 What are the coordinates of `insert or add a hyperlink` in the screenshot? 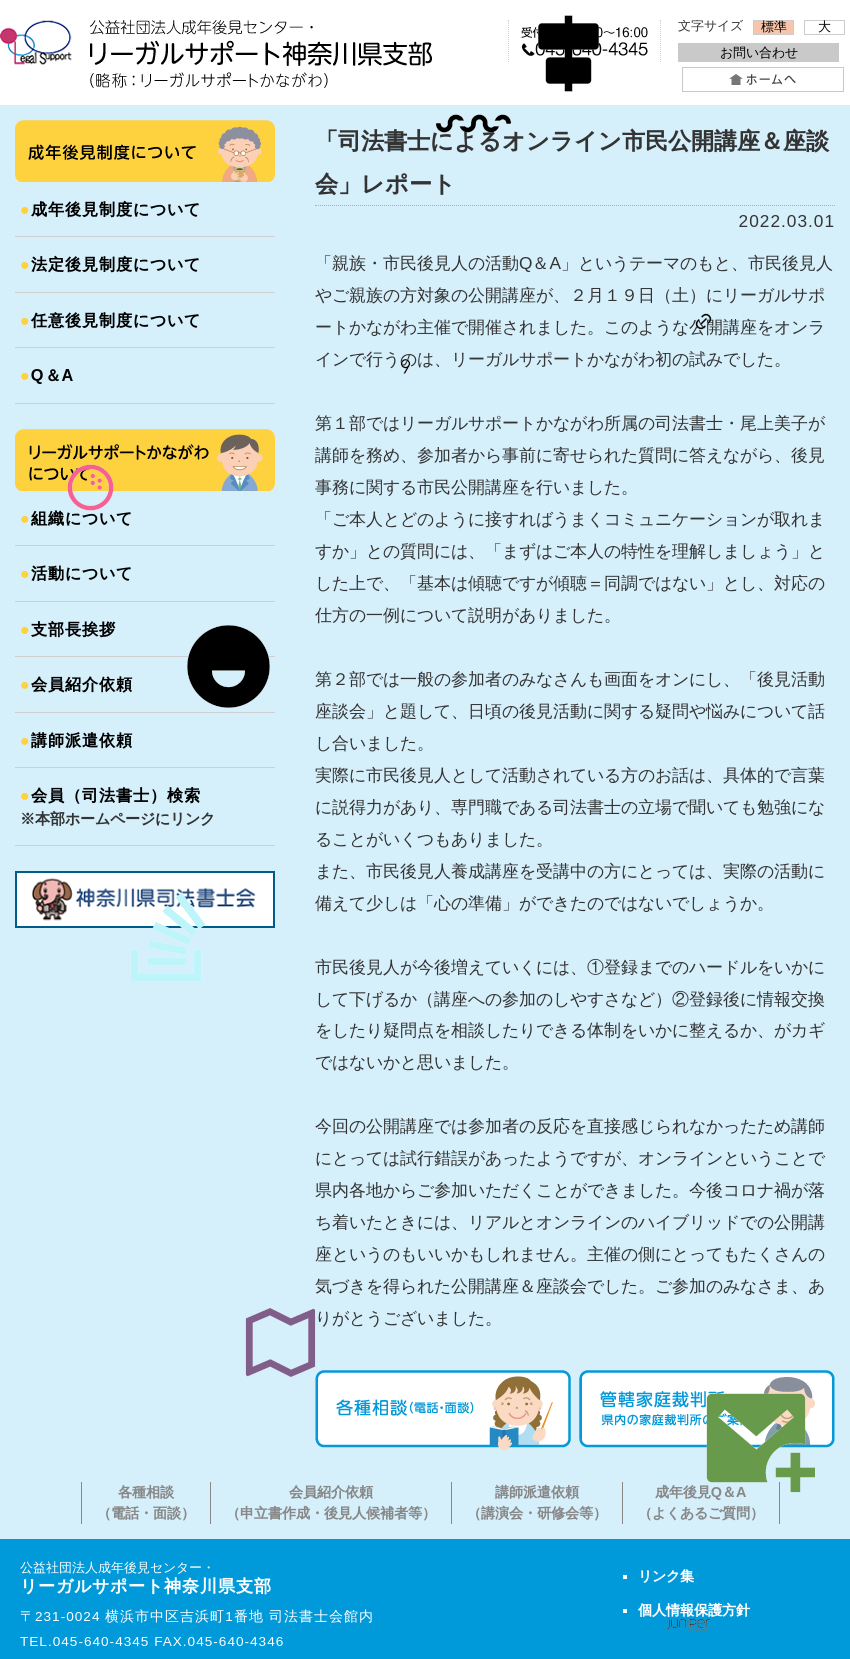 It's located at (703, 321).